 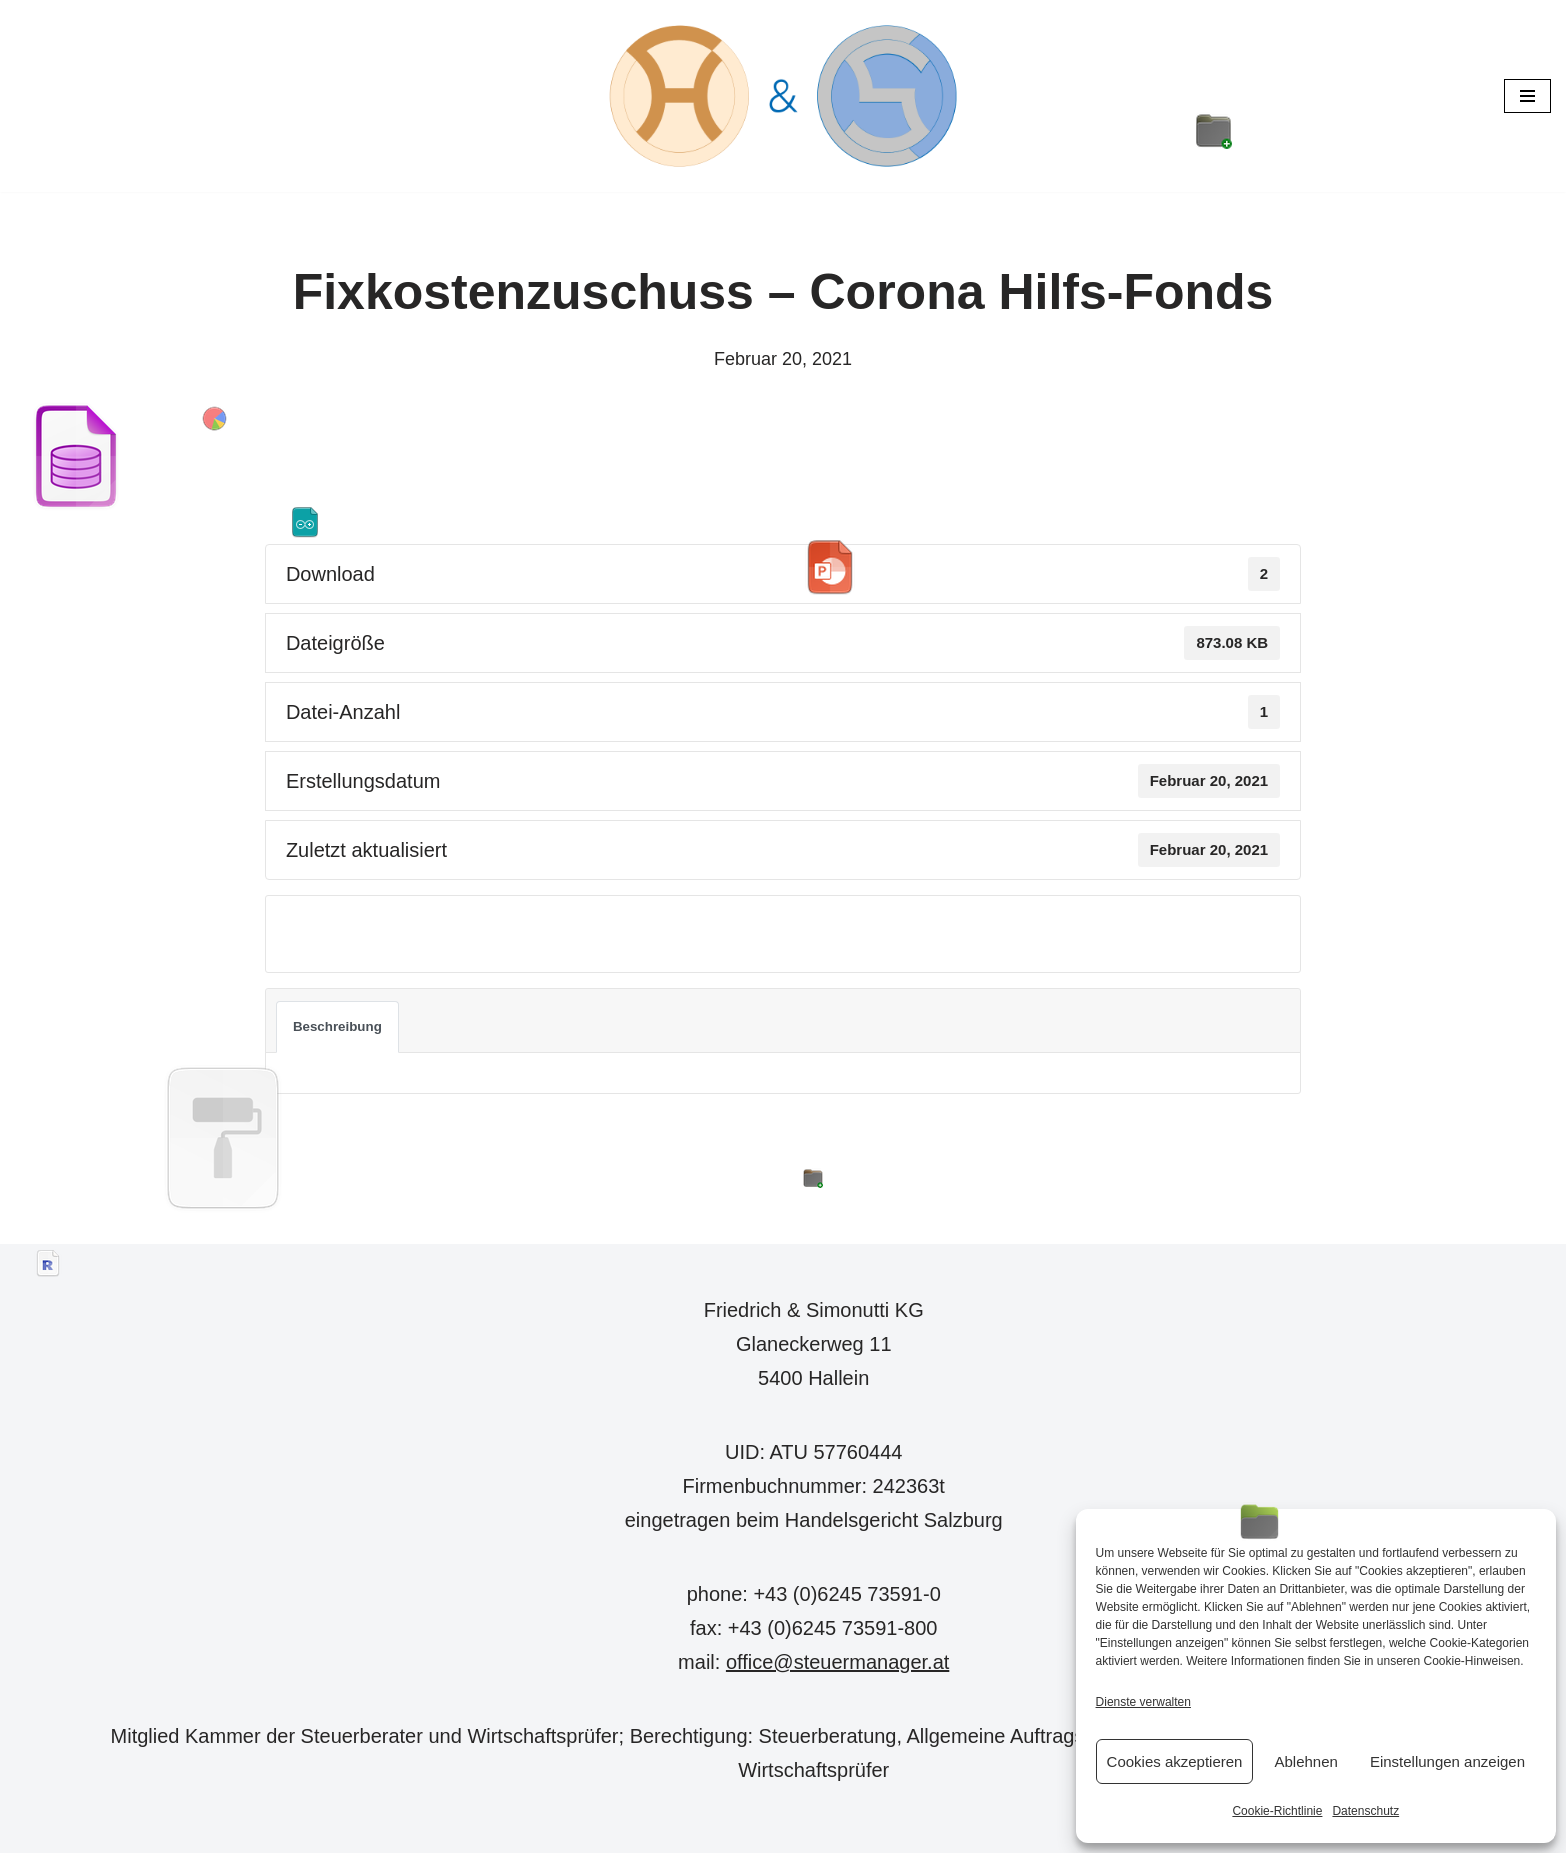 What do you see at coordinates (76, 456) in the screenshot?
I see `open a database template file` at bounding box center [76, 456].